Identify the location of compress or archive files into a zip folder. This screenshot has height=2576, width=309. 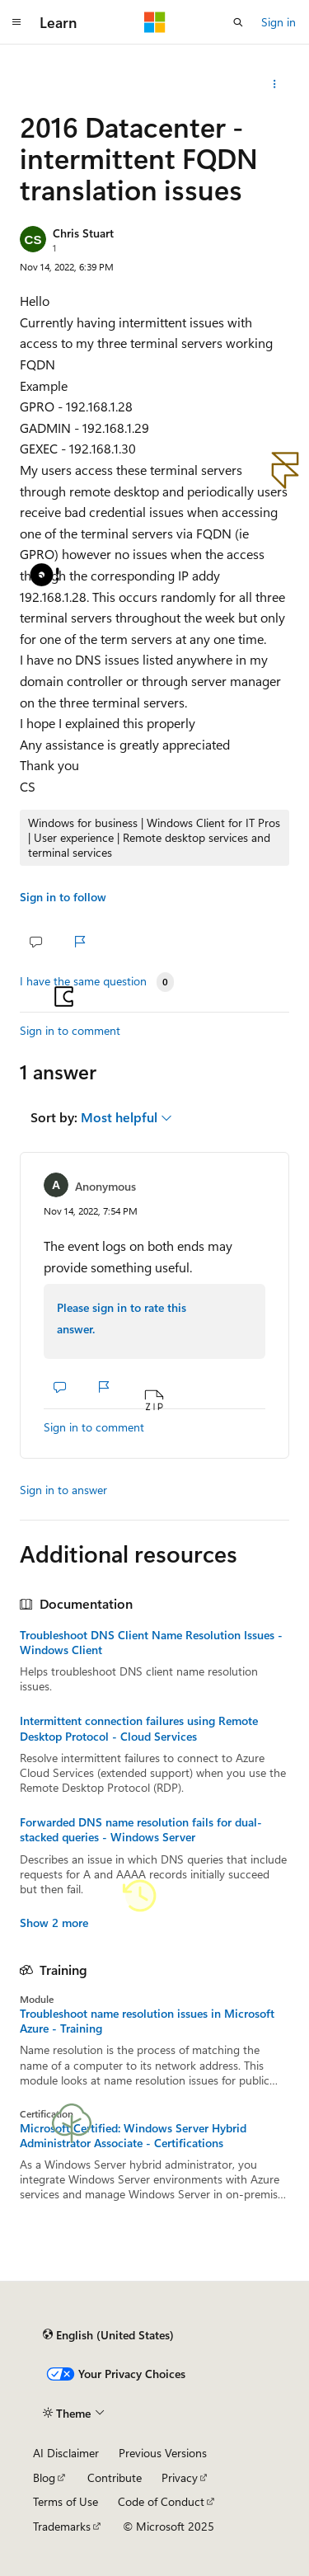
(154, 1401).